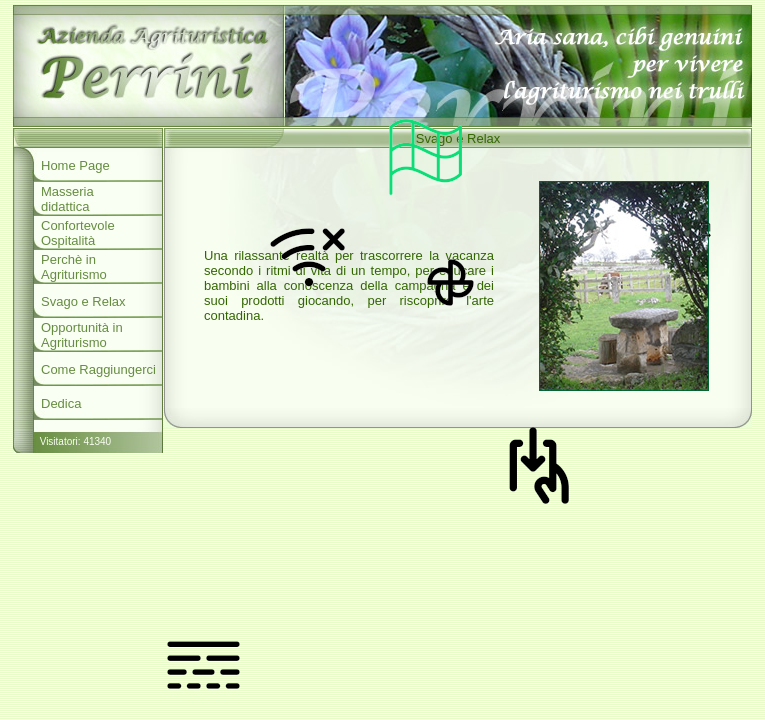 The height and width of the screenshot is (720, 765). Describe the element at coordinates (422, 155) in the screenshot. I see `indicates finish line or completion of a task` at that location.